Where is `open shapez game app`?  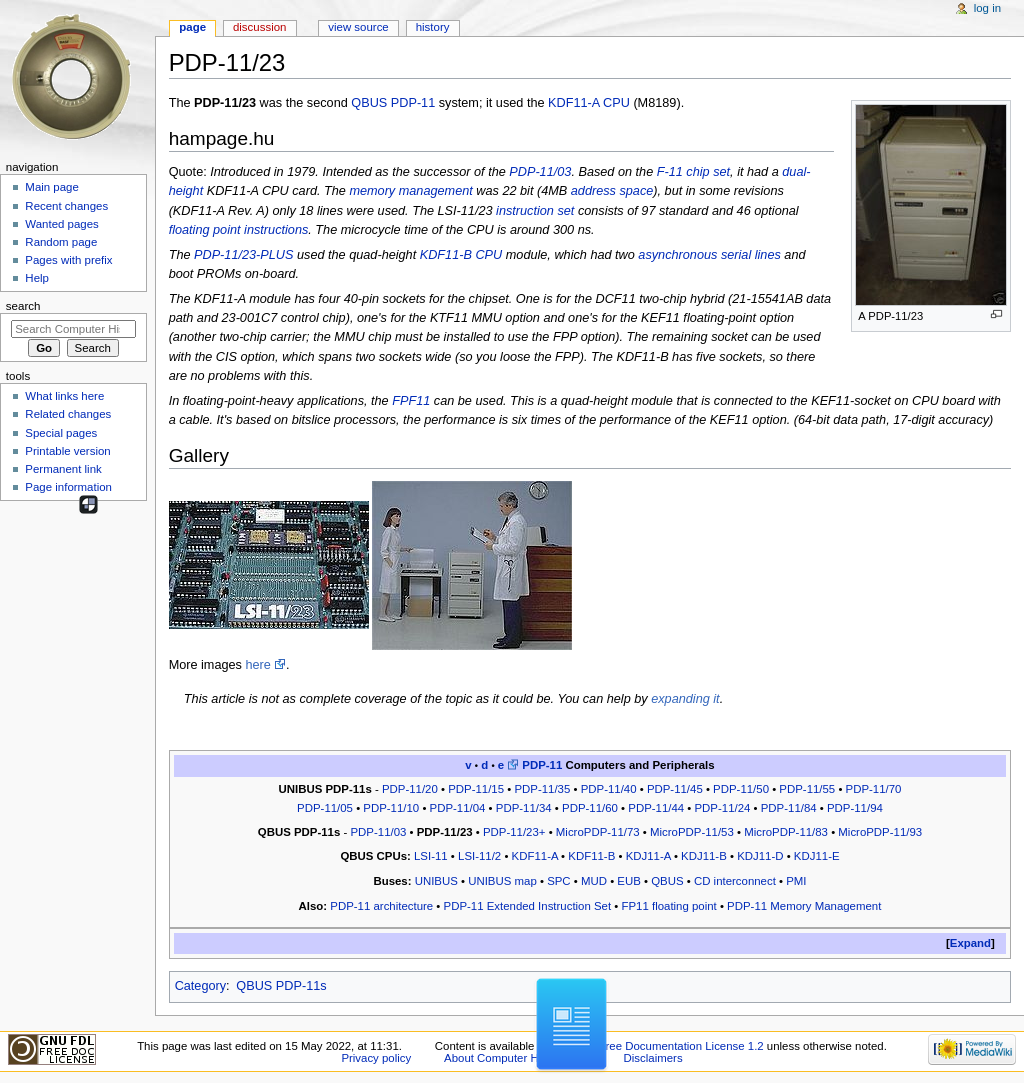
open shapez game app is located at coordinates (88, 504).